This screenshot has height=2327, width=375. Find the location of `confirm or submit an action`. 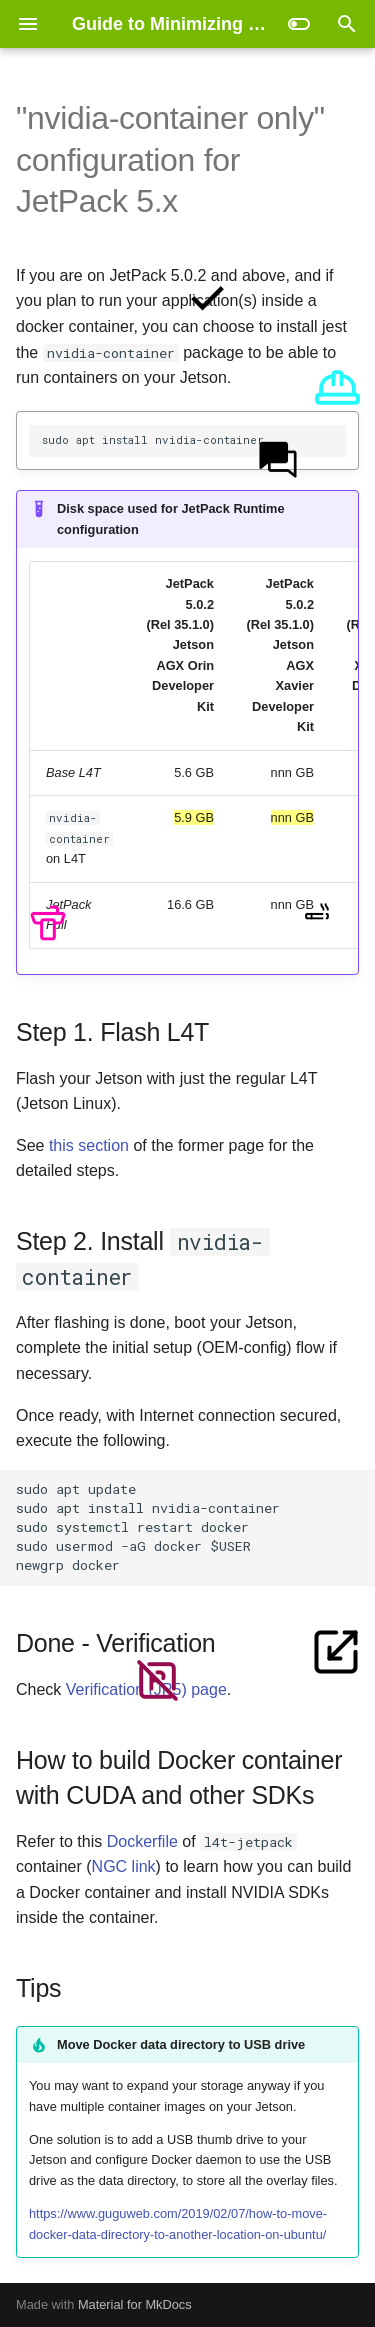

confirm or submit an action is located at coordinates (207, 297).